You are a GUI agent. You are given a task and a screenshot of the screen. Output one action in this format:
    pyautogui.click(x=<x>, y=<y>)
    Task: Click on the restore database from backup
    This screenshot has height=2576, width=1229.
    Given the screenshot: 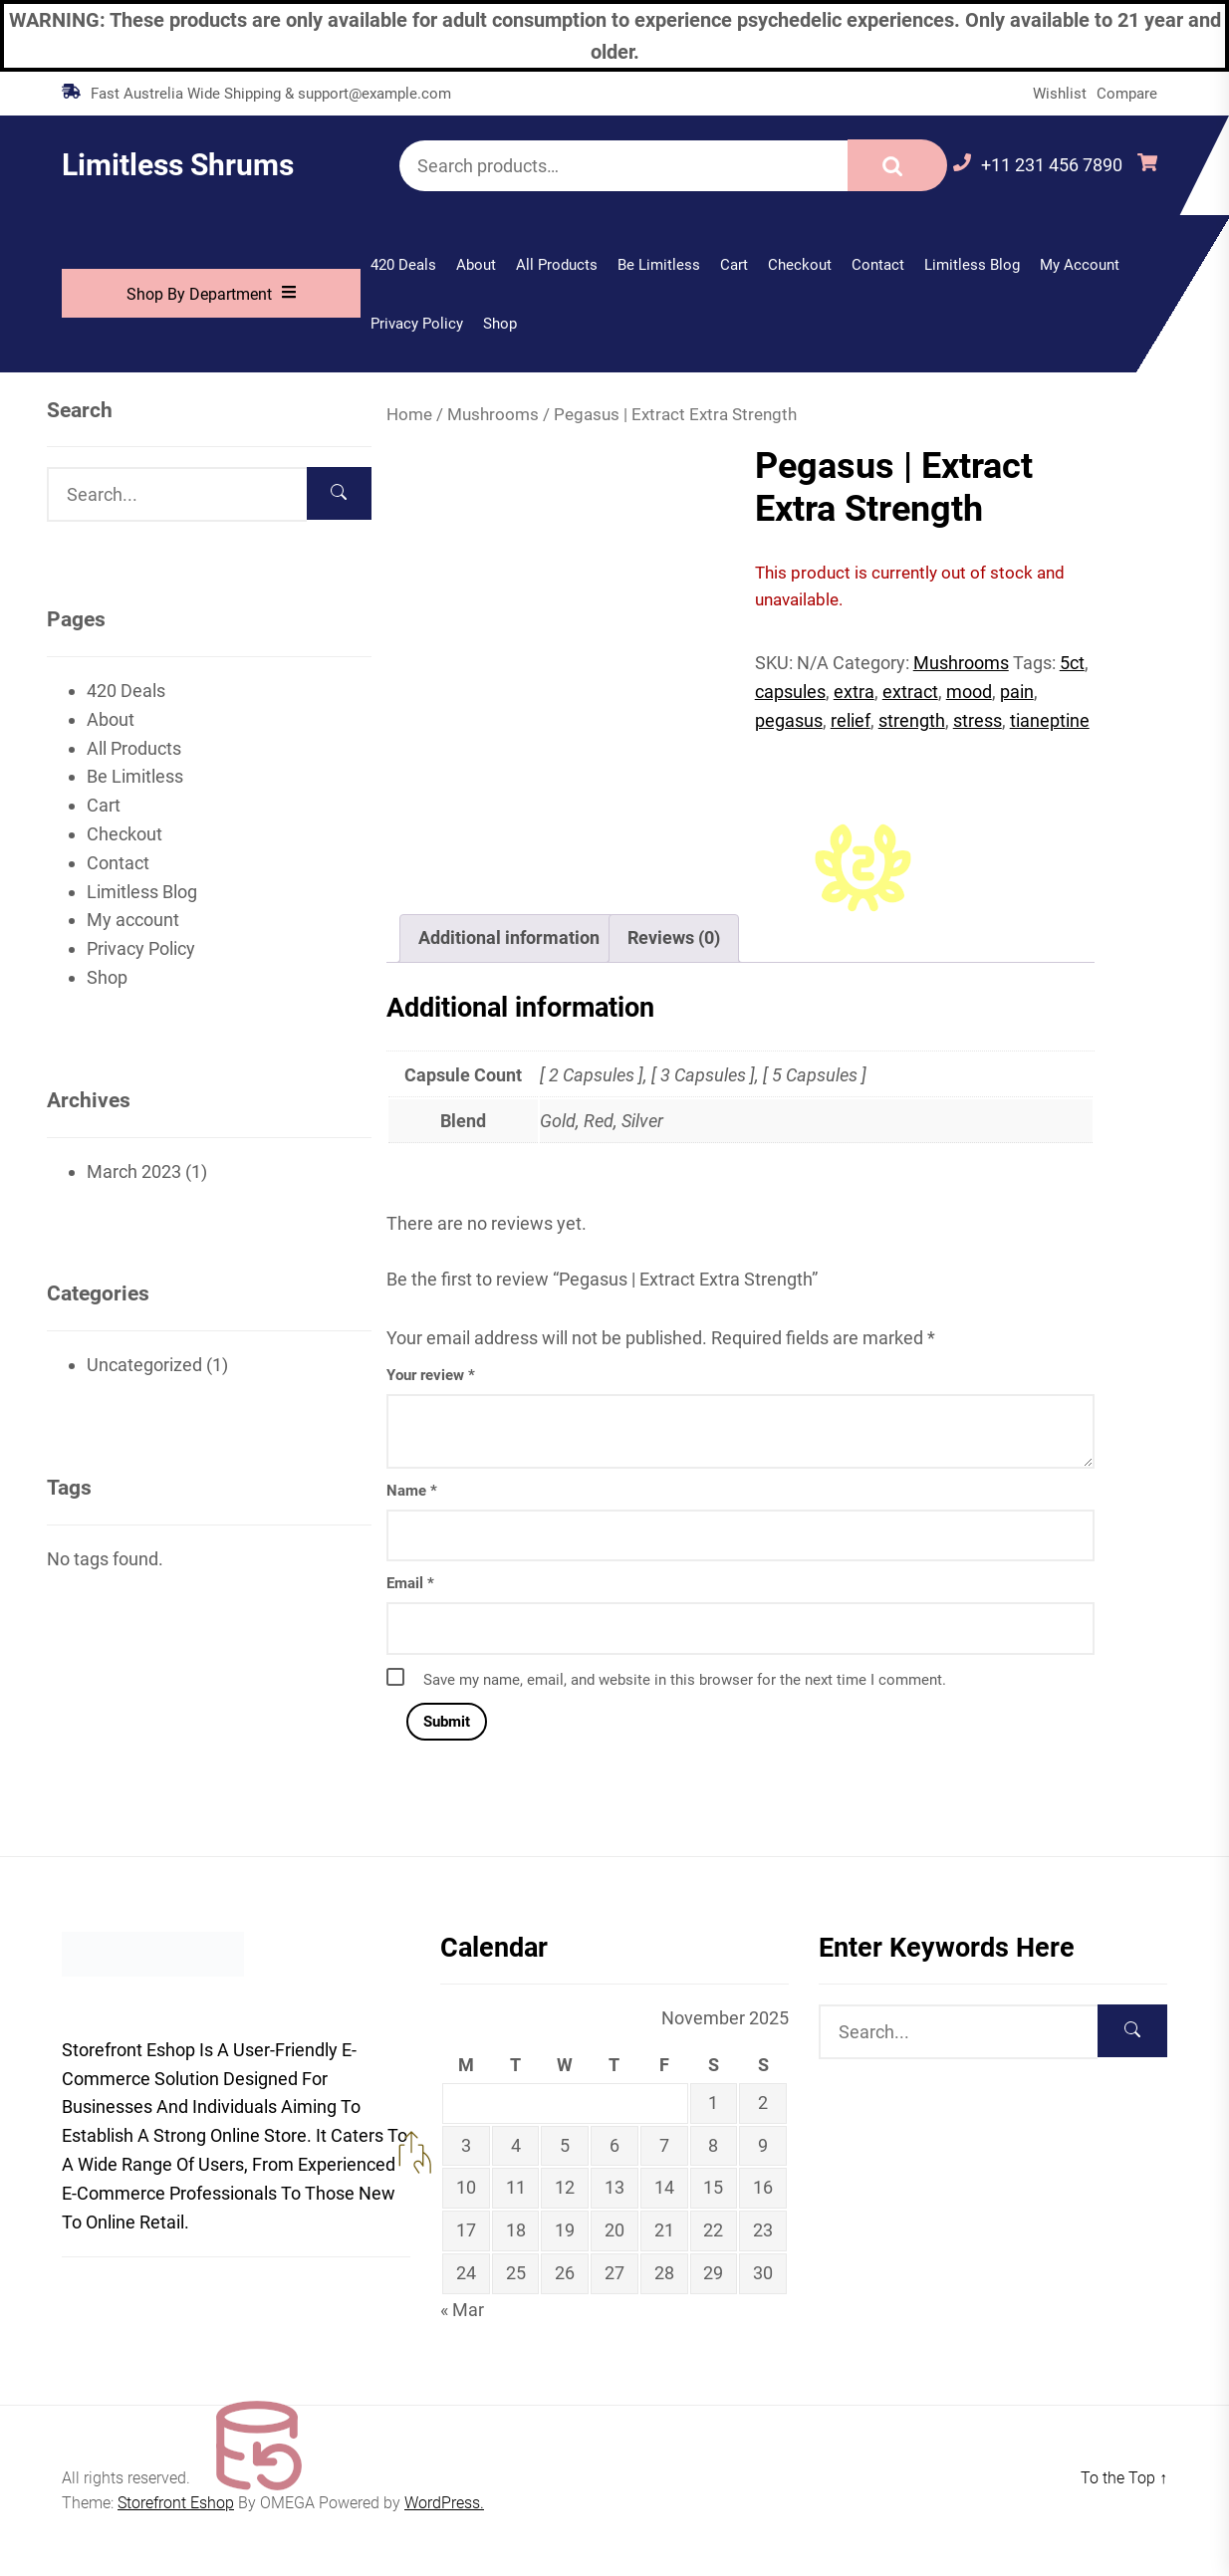 What is the action you would take?
    pyautogui.click(x=257, y=2446)
    